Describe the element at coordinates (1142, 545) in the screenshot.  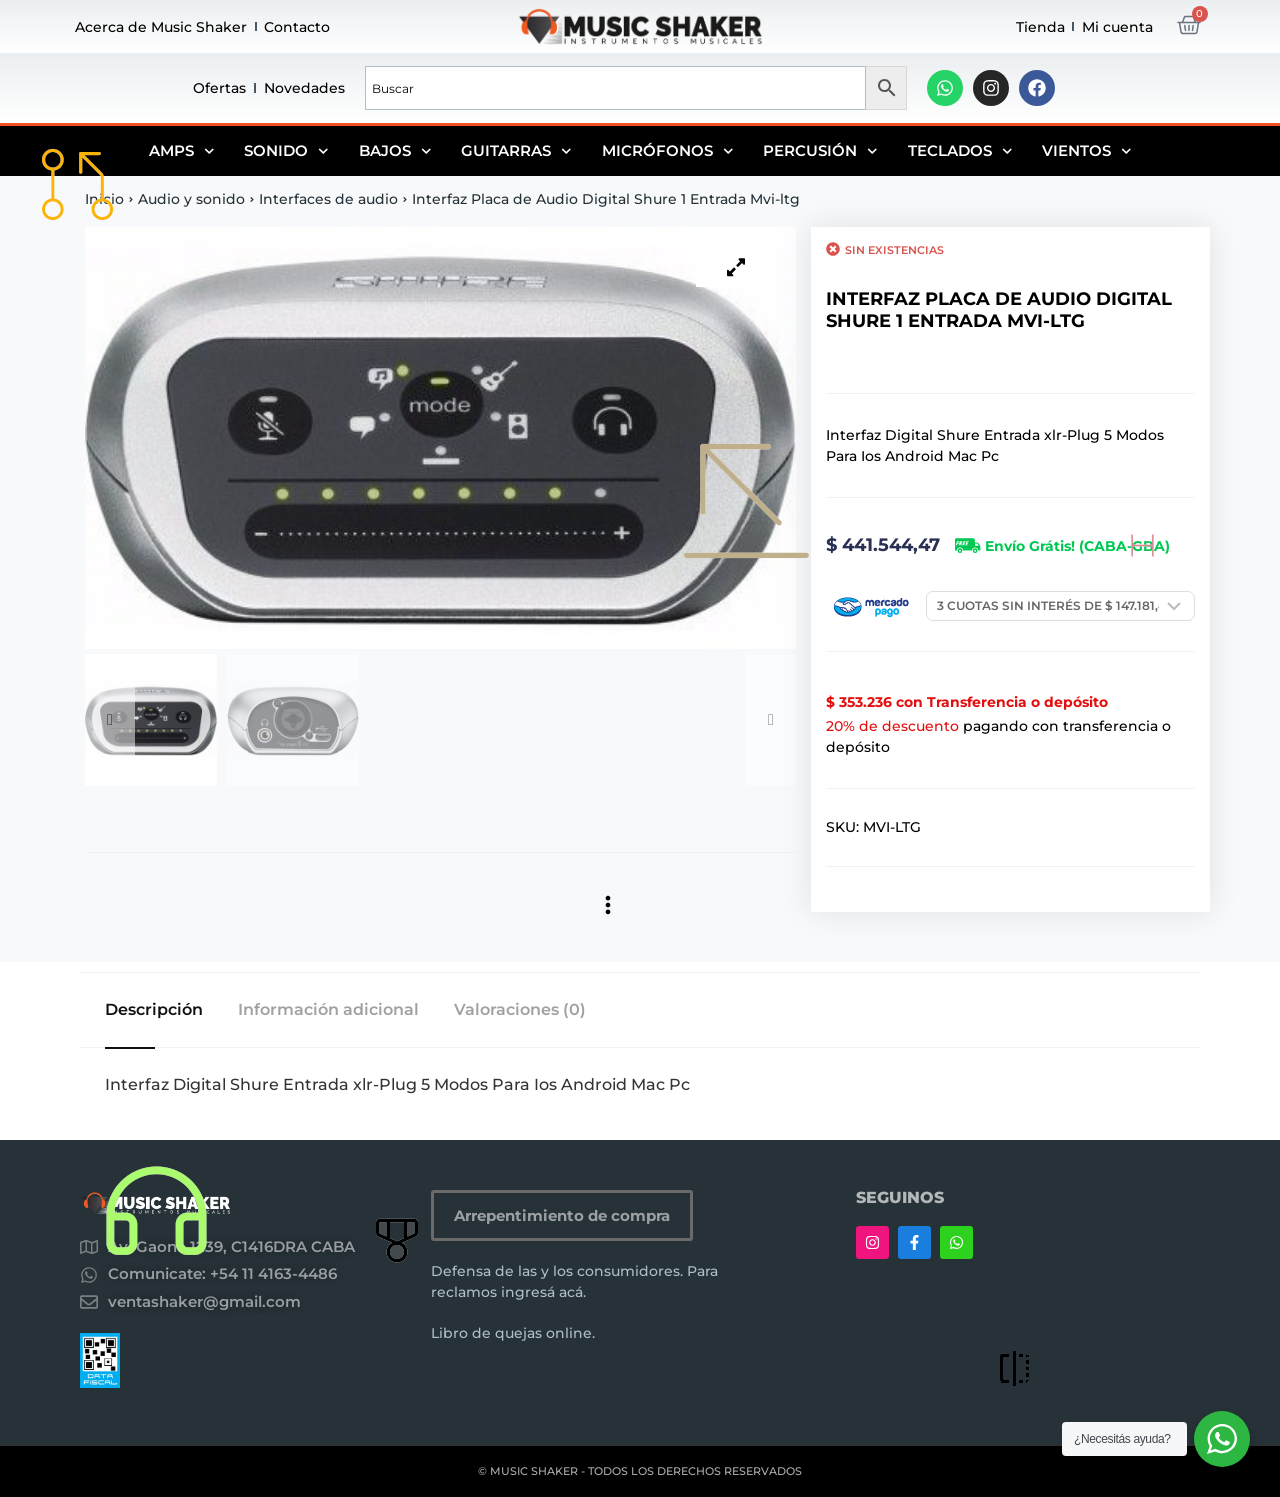
I see `format text as a heading` at that location.